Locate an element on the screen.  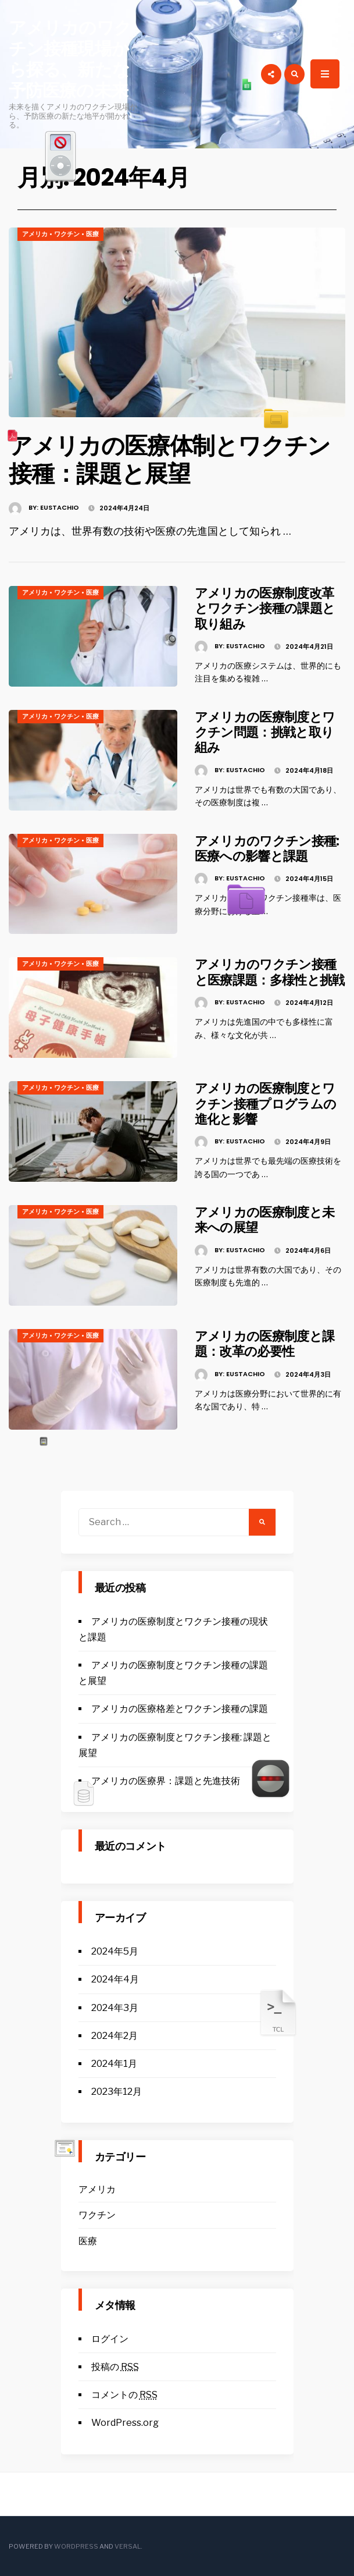
nintendo 64 rom file is located at coordinates (44, 1441).